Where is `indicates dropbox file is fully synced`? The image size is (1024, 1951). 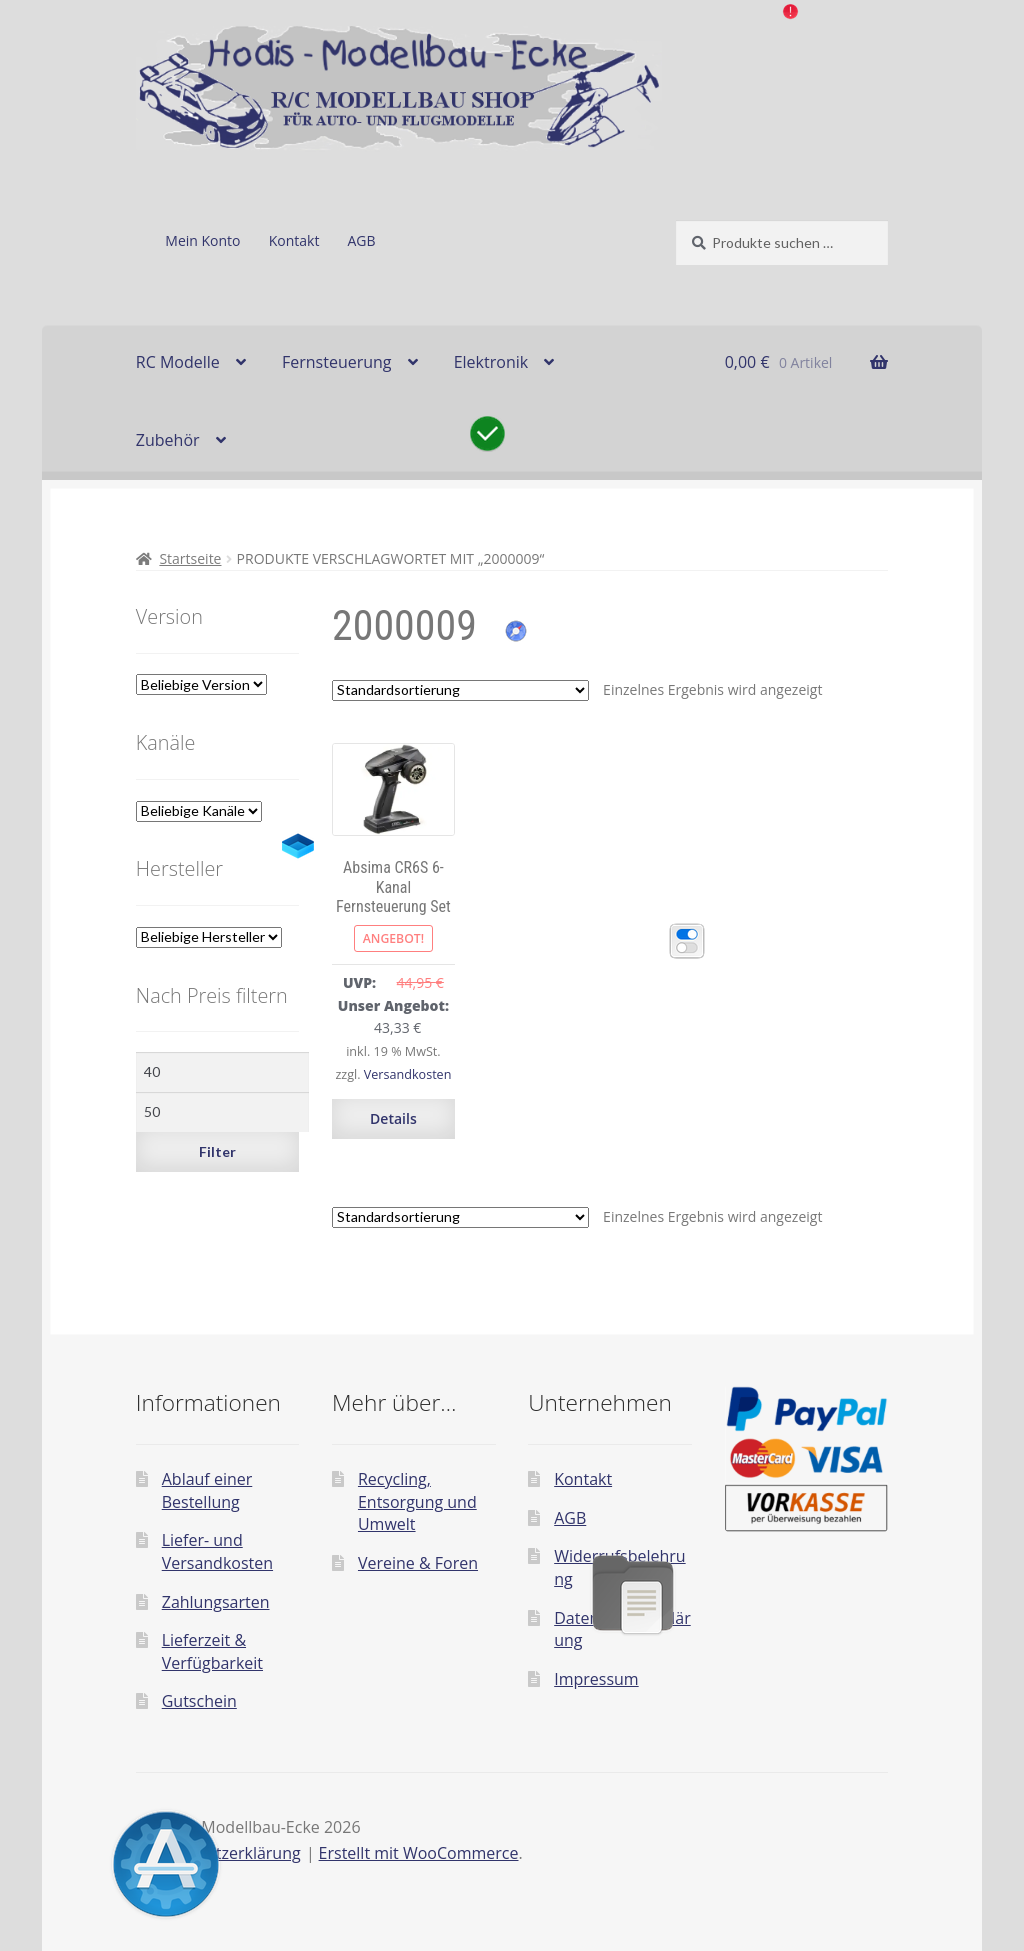 indicates dropbox file is fully synced is located at coordinates (487, 433).